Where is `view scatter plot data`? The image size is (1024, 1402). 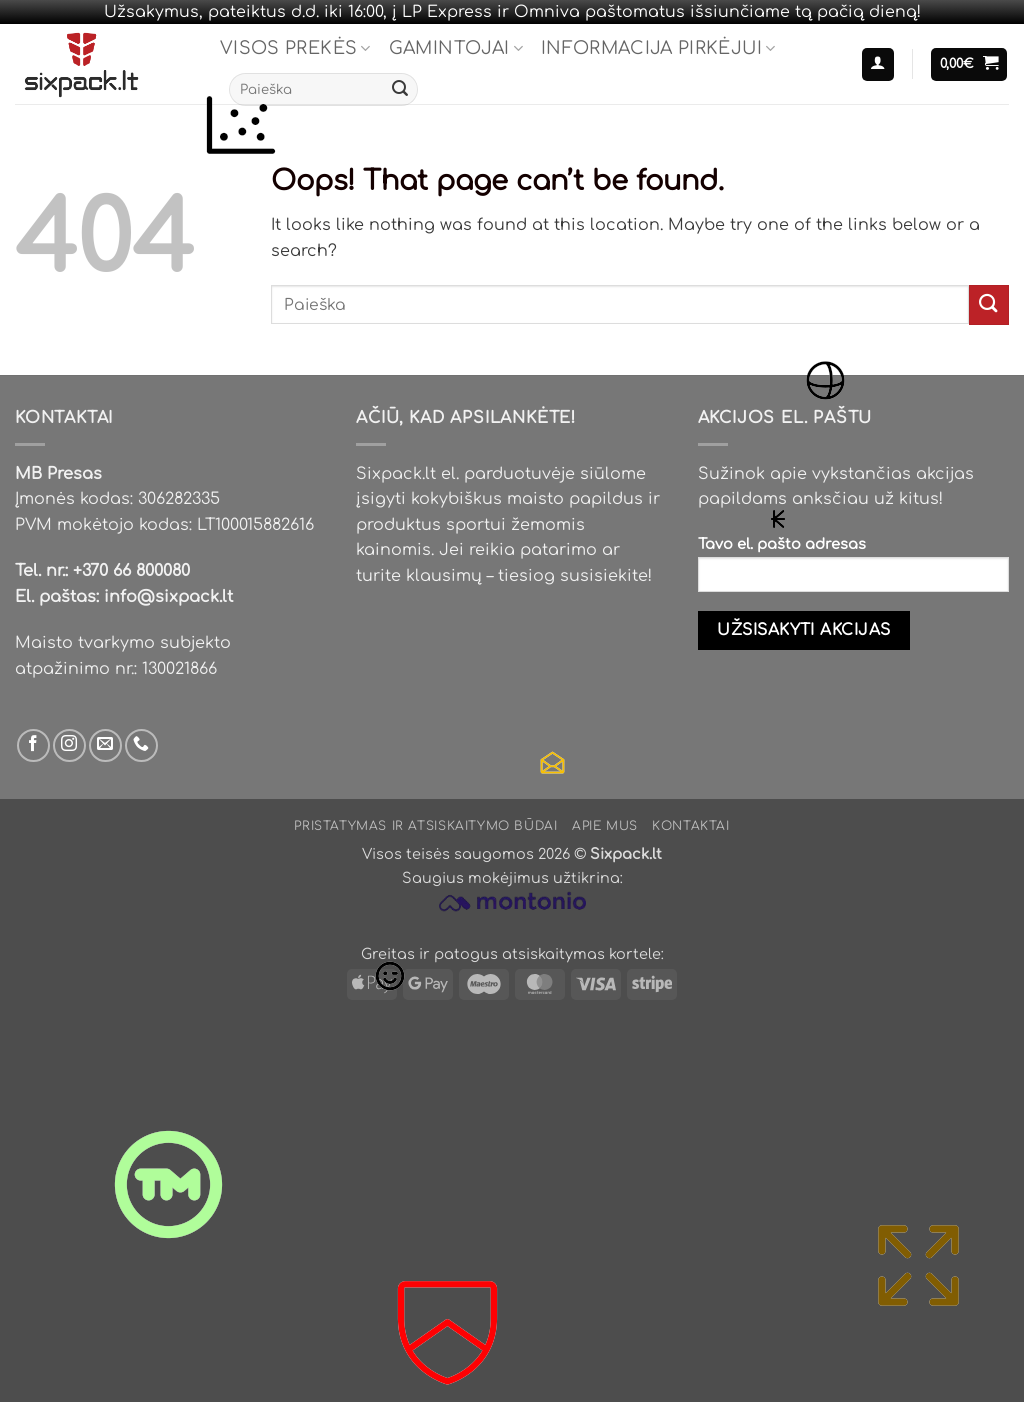 view scatter plot data is located at coordinates (241, 125).